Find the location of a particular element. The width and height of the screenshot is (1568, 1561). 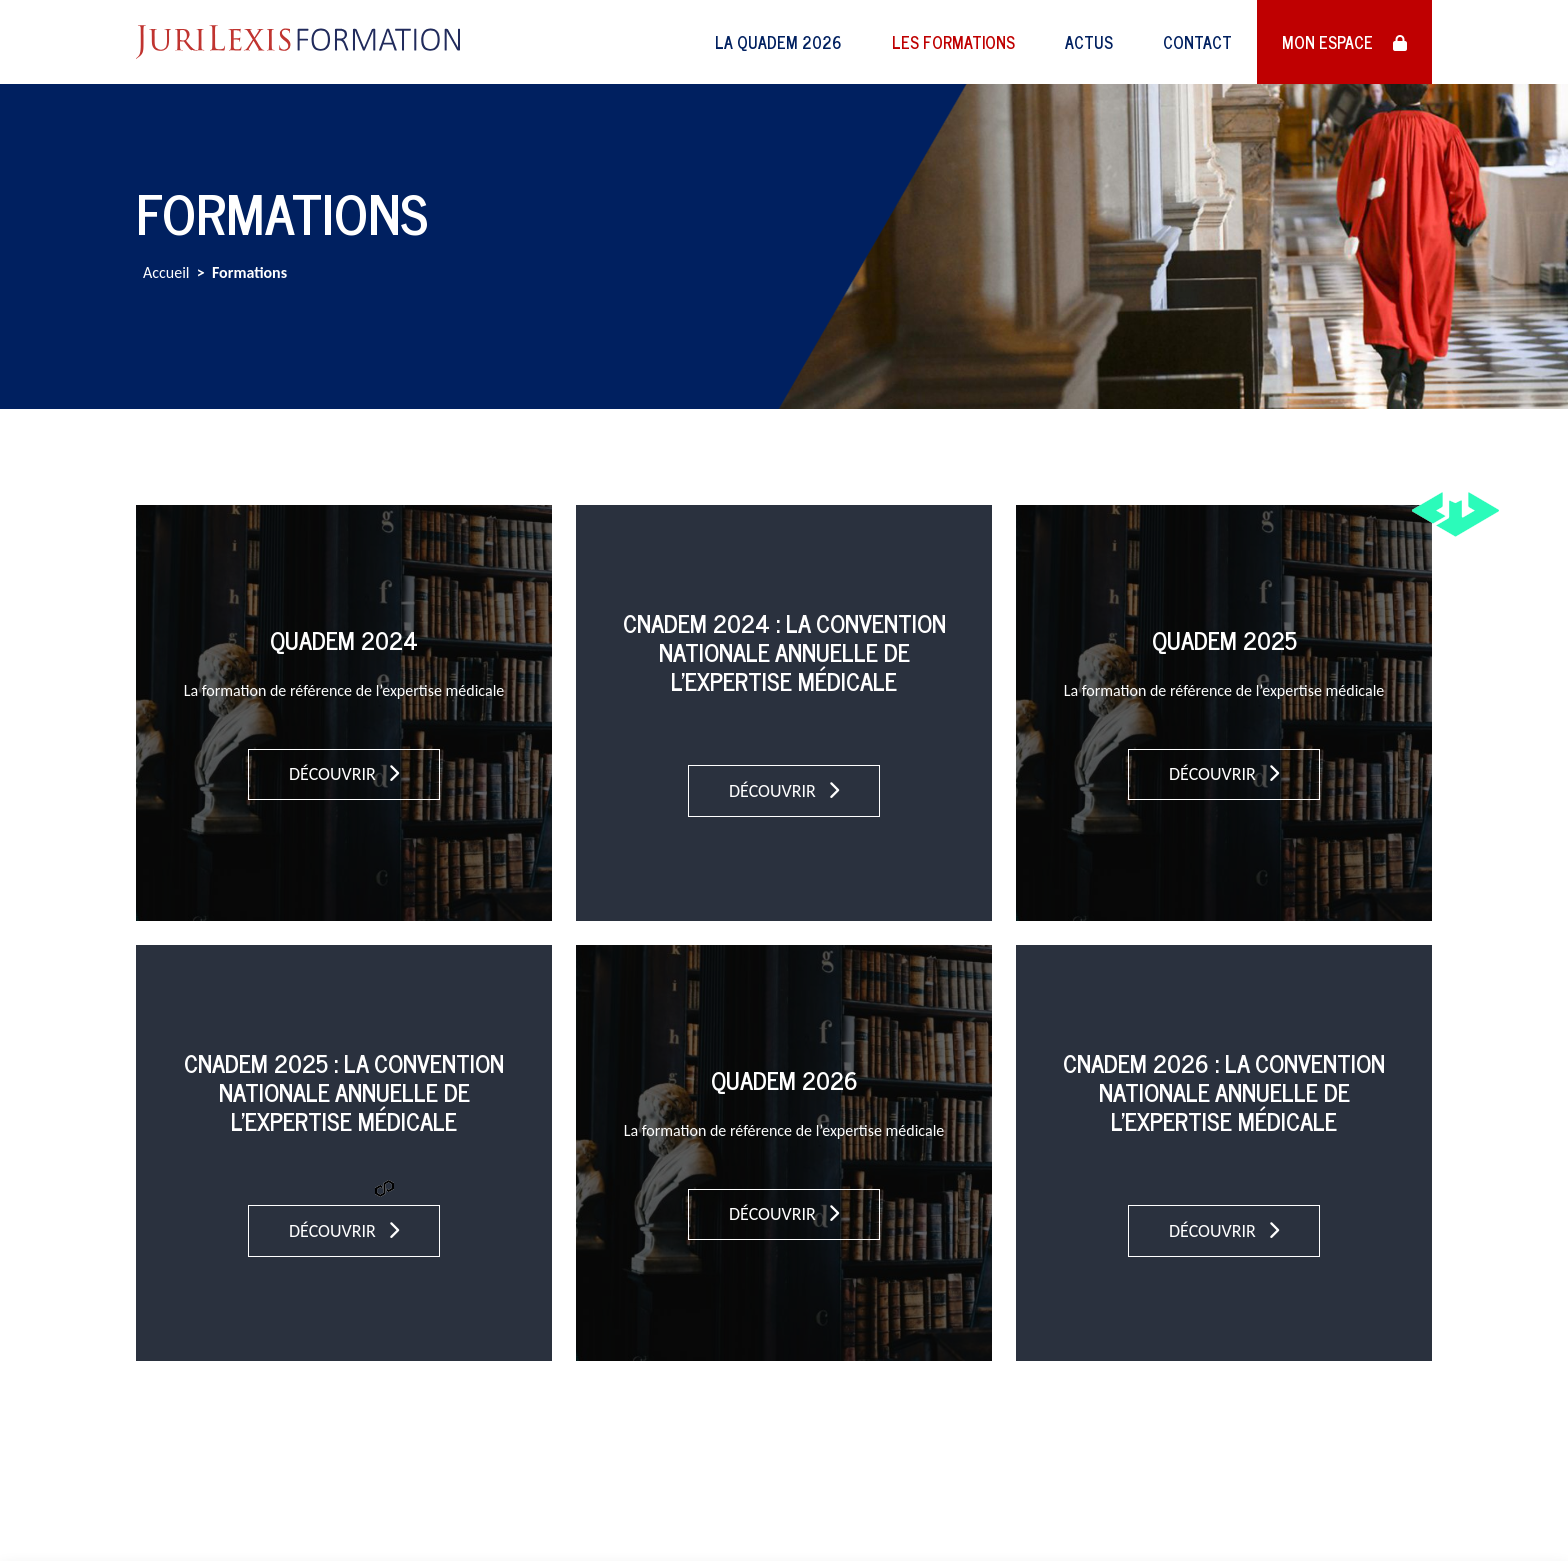

polygon blockchain network logo is located at coordinates (384, 1188).